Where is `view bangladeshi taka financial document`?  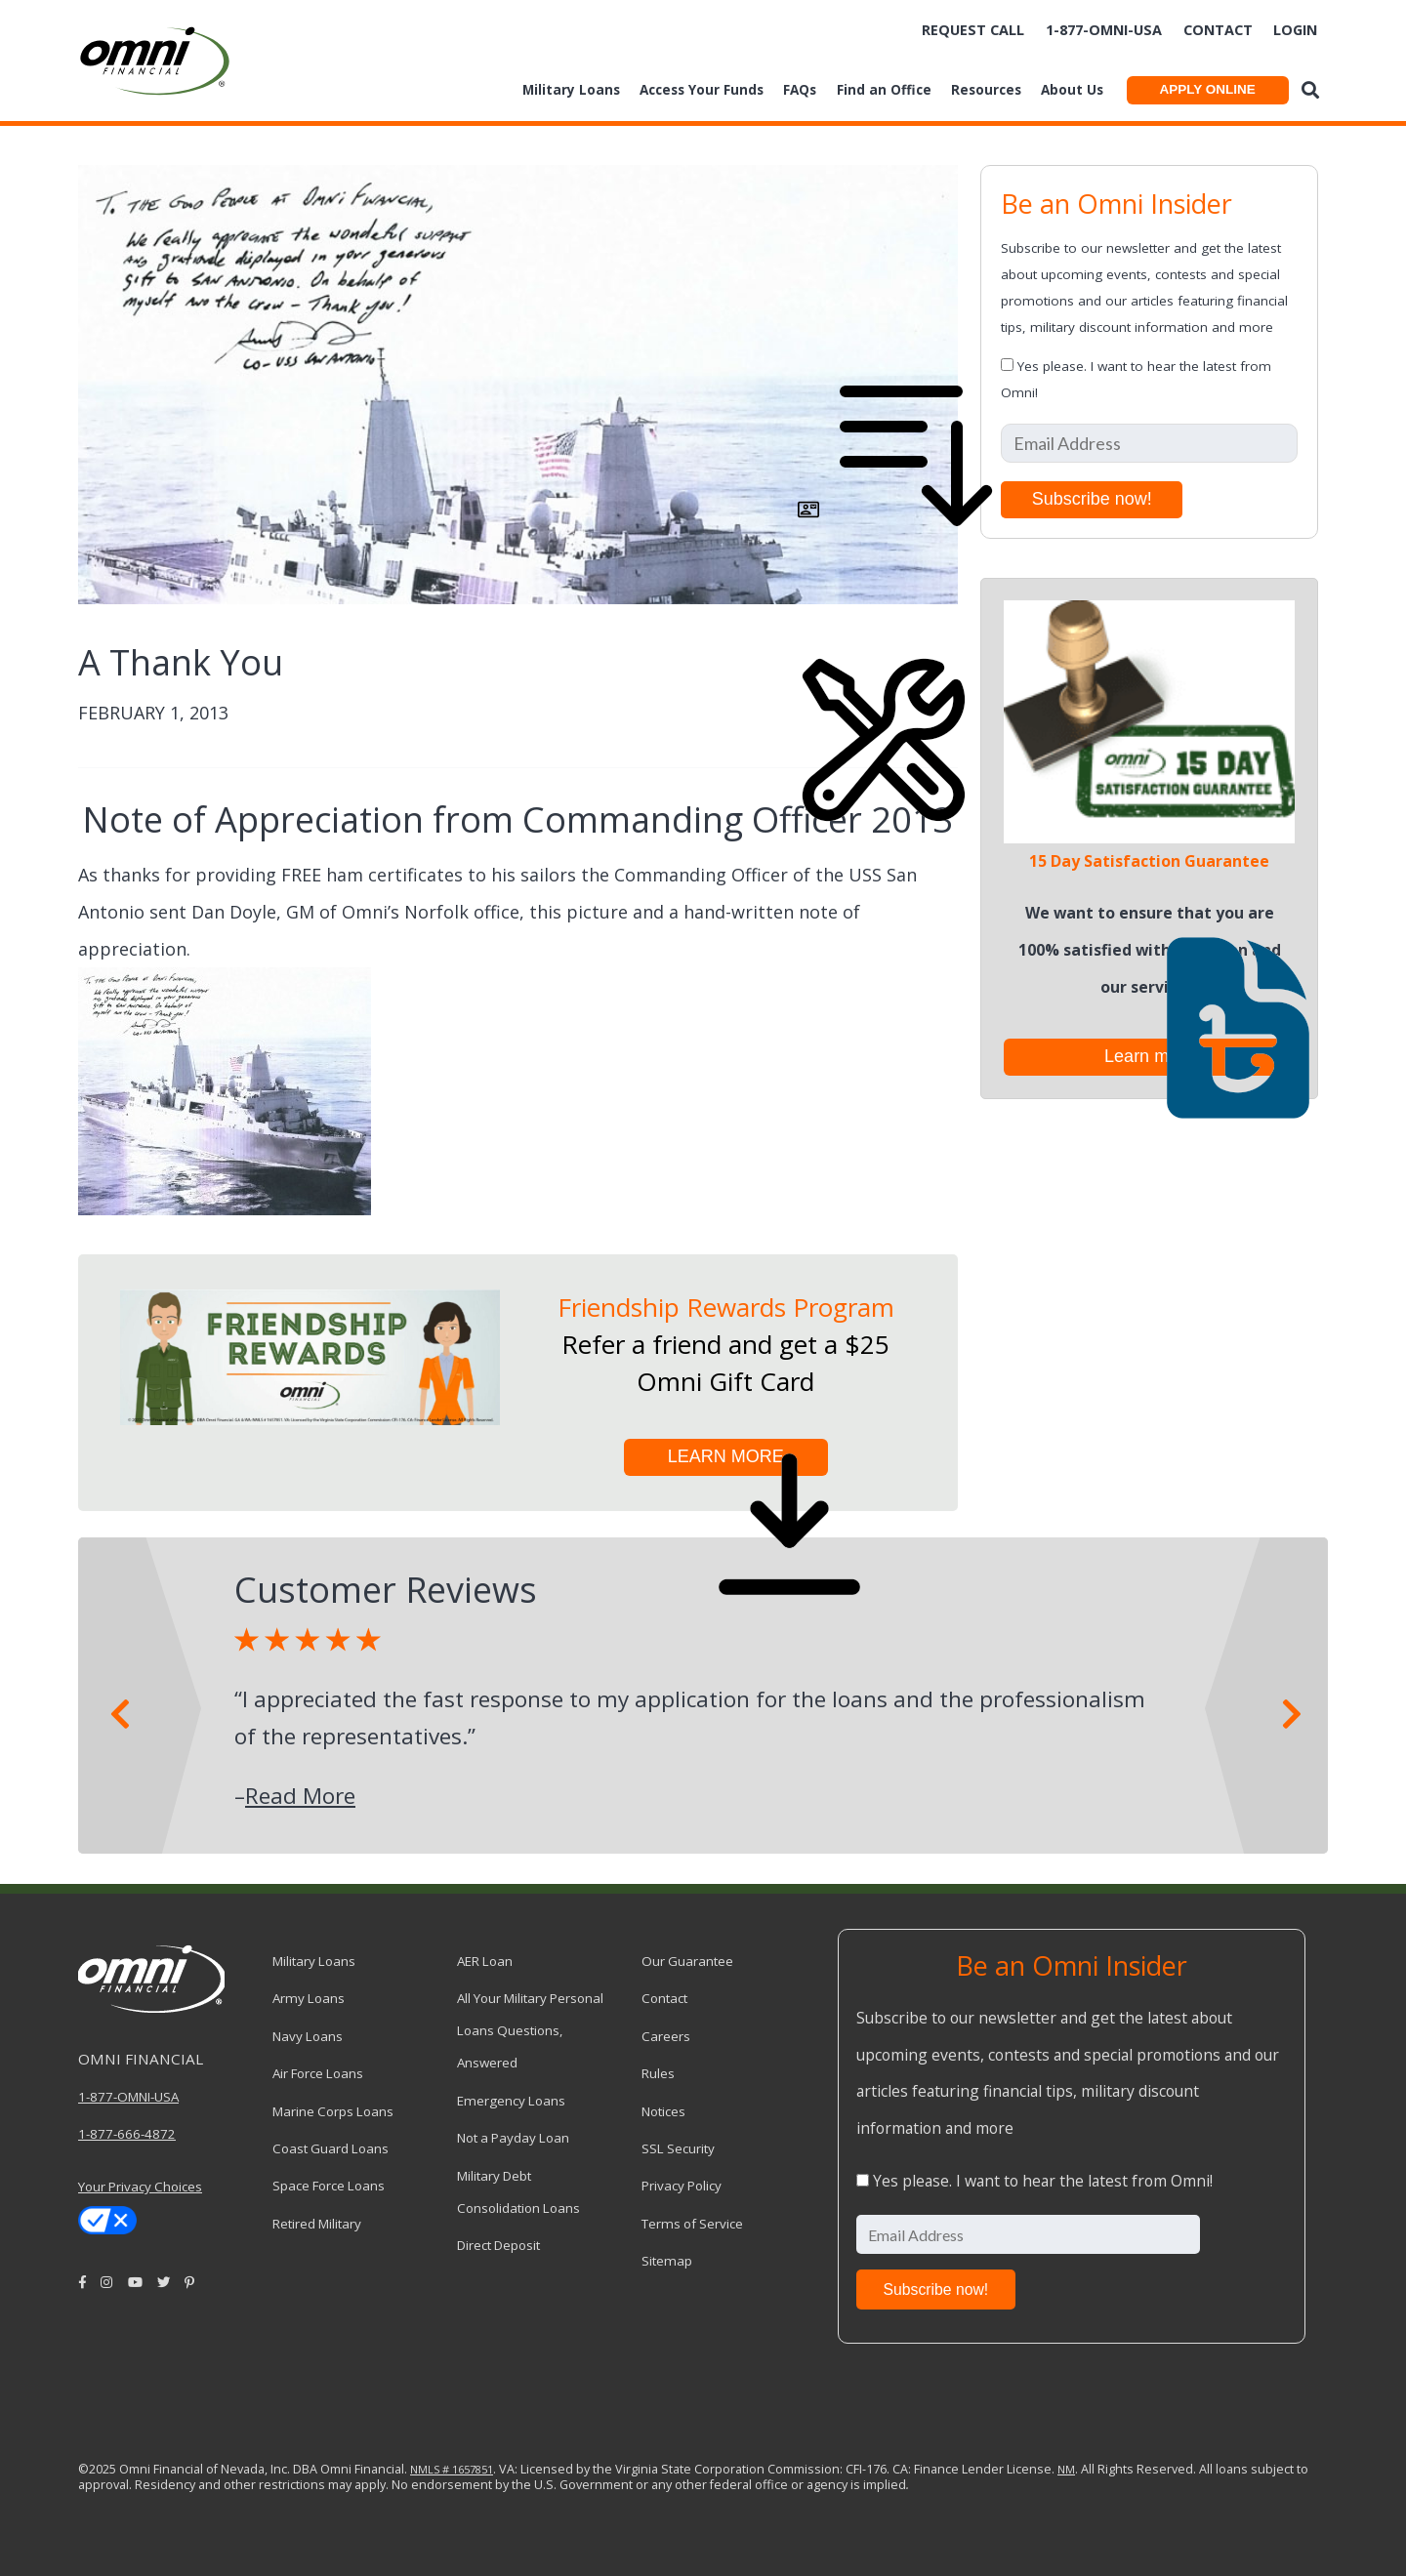 view bangladeshi taka financial document is located at coordinates (1238, 1028).